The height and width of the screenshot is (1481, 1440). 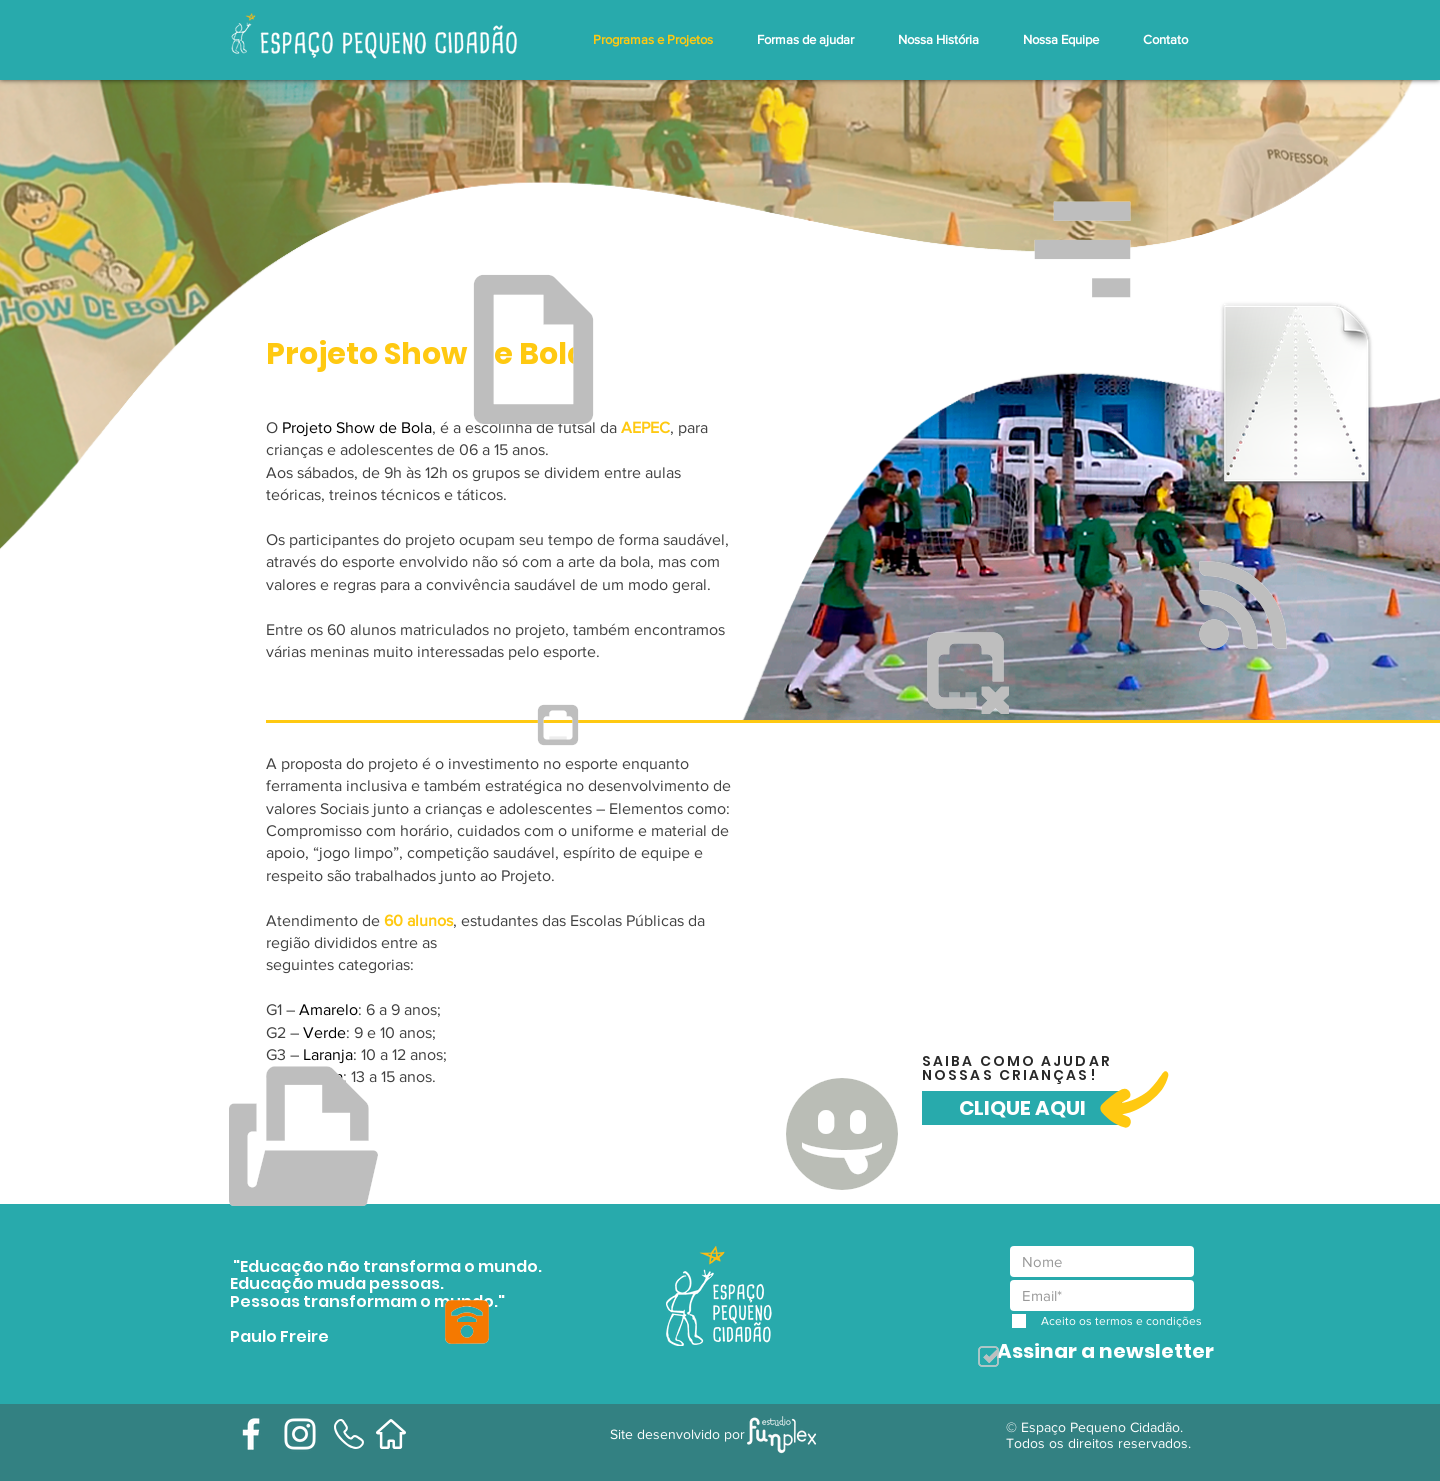 I want to click on emoji reaction showing playful or teasing mood, so click(x=842, y=1134).